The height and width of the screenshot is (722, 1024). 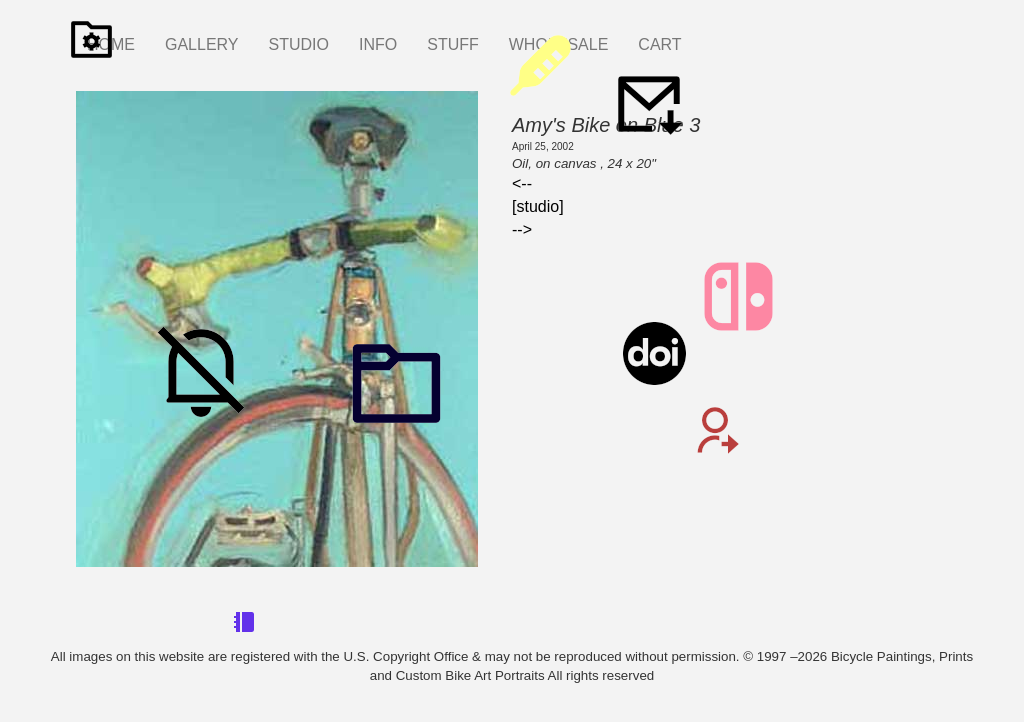 I want to click on view booklet or documentation, so click(x=244, y=622).